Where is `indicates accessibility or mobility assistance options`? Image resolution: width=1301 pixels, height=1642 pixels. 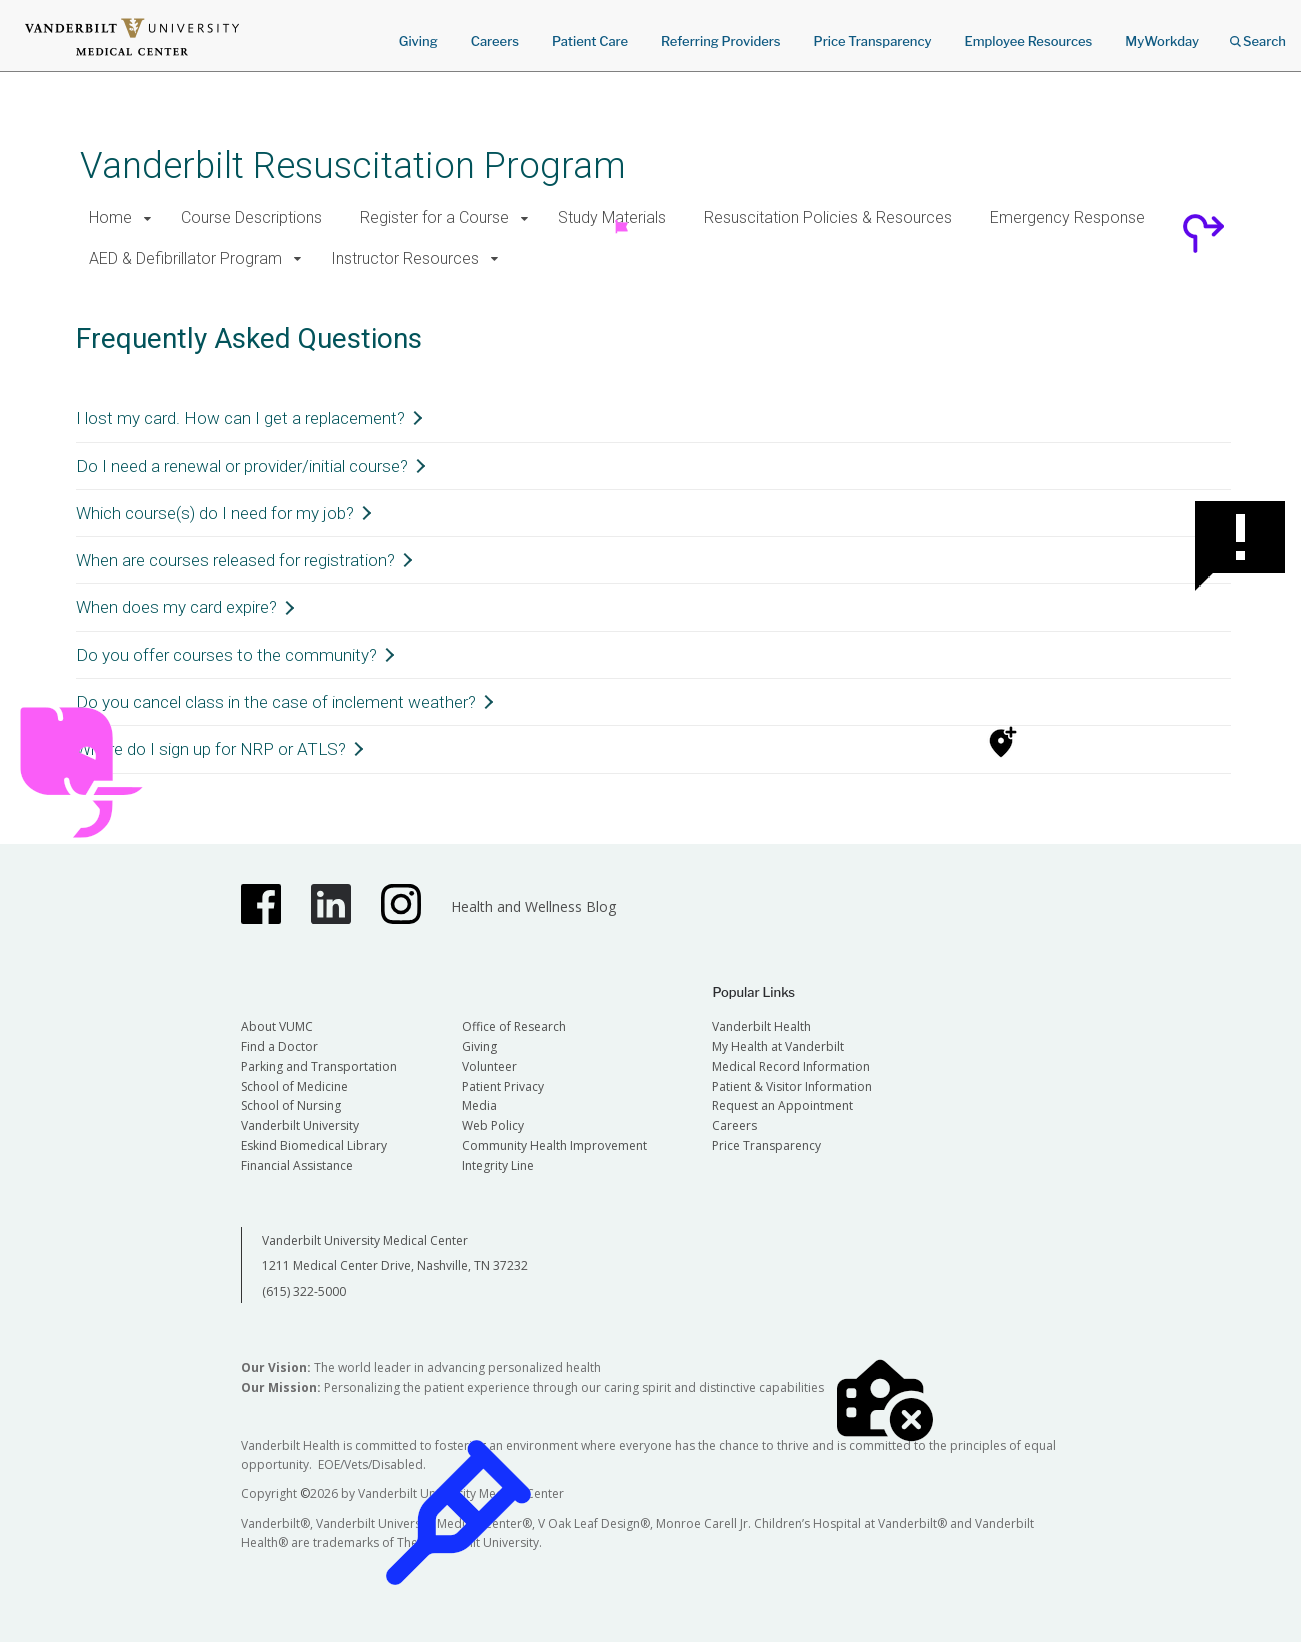
indicates accessibility or mobility assistance options is located at coordinates (458, 1512).